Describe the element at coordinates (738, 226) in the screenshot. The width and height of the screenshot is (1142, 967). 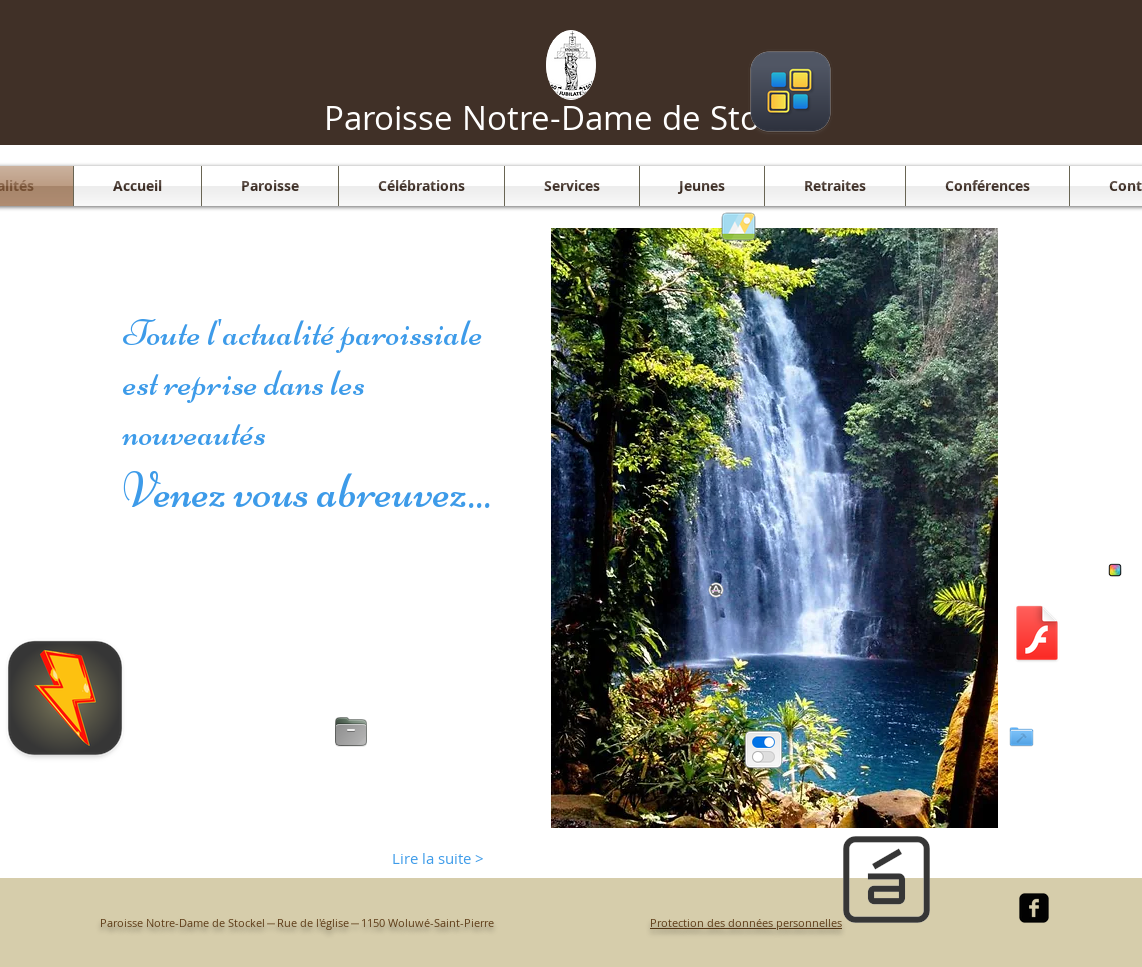
I see `open photo management app` at that location.